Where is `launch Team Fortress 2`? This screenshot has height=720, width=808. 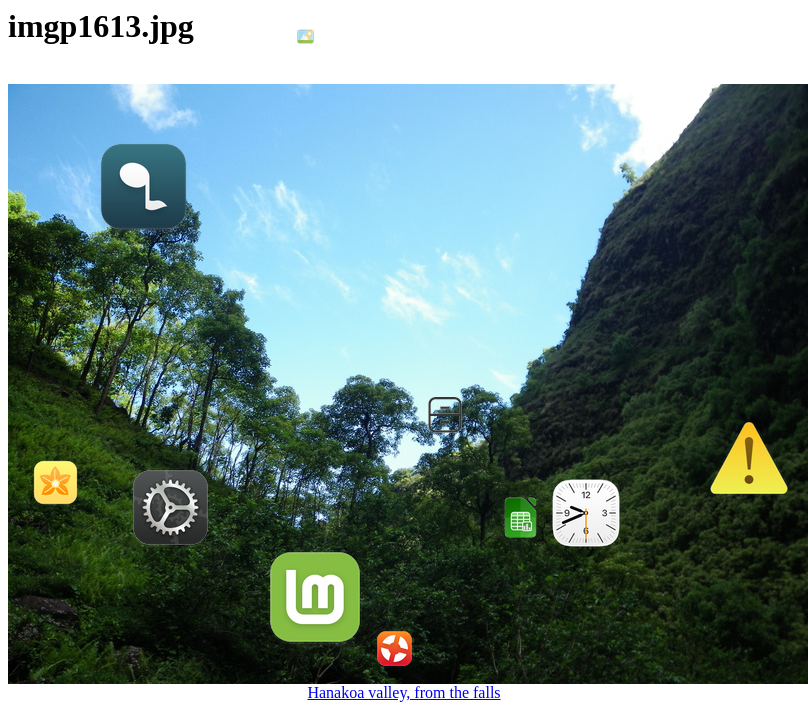 launch Team Fortress 2 is located at coordinates (394, 648).